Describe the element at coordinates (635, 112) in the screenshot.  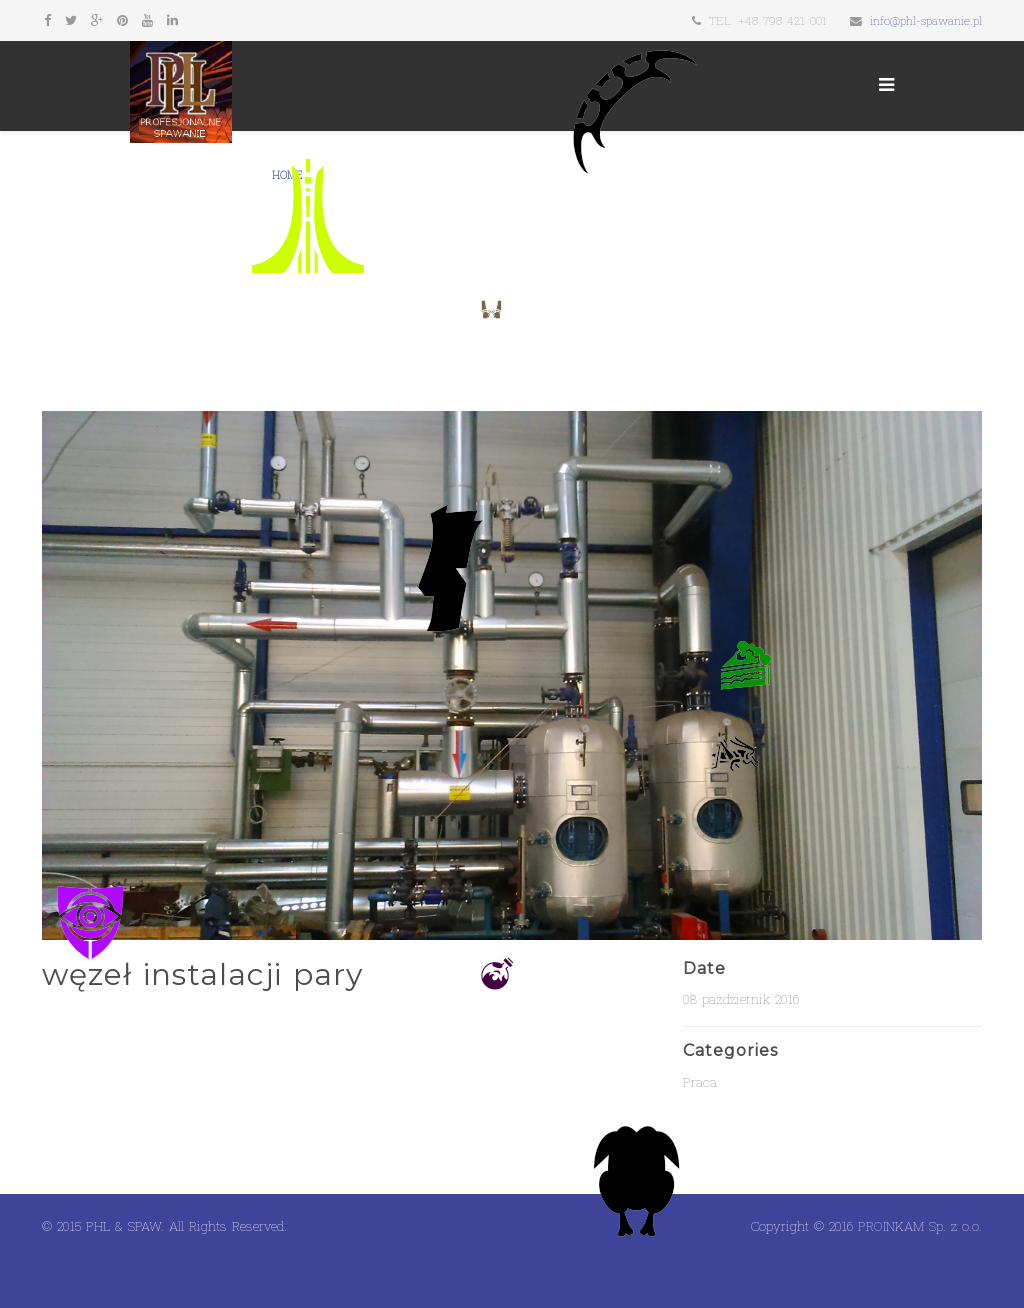
I see `select the bat'leth weapon in a game inventory` at that location.